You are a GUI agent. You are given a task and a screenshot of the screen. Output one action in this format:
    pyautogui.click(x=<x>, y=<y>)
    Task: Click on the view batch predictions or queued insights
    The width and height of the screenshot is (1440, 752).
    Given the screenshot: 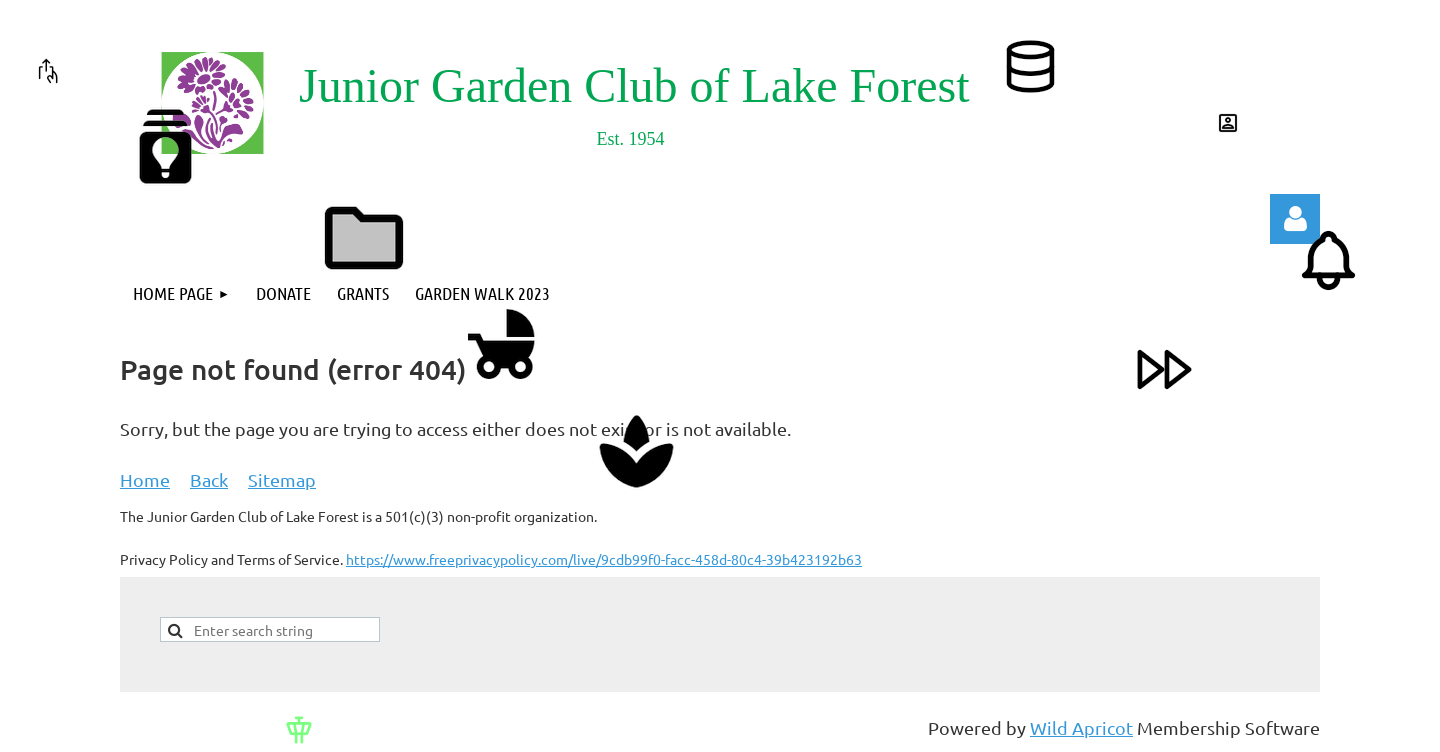 What is the action you would take?
    pyautogui.click(x=165, y=146)
    